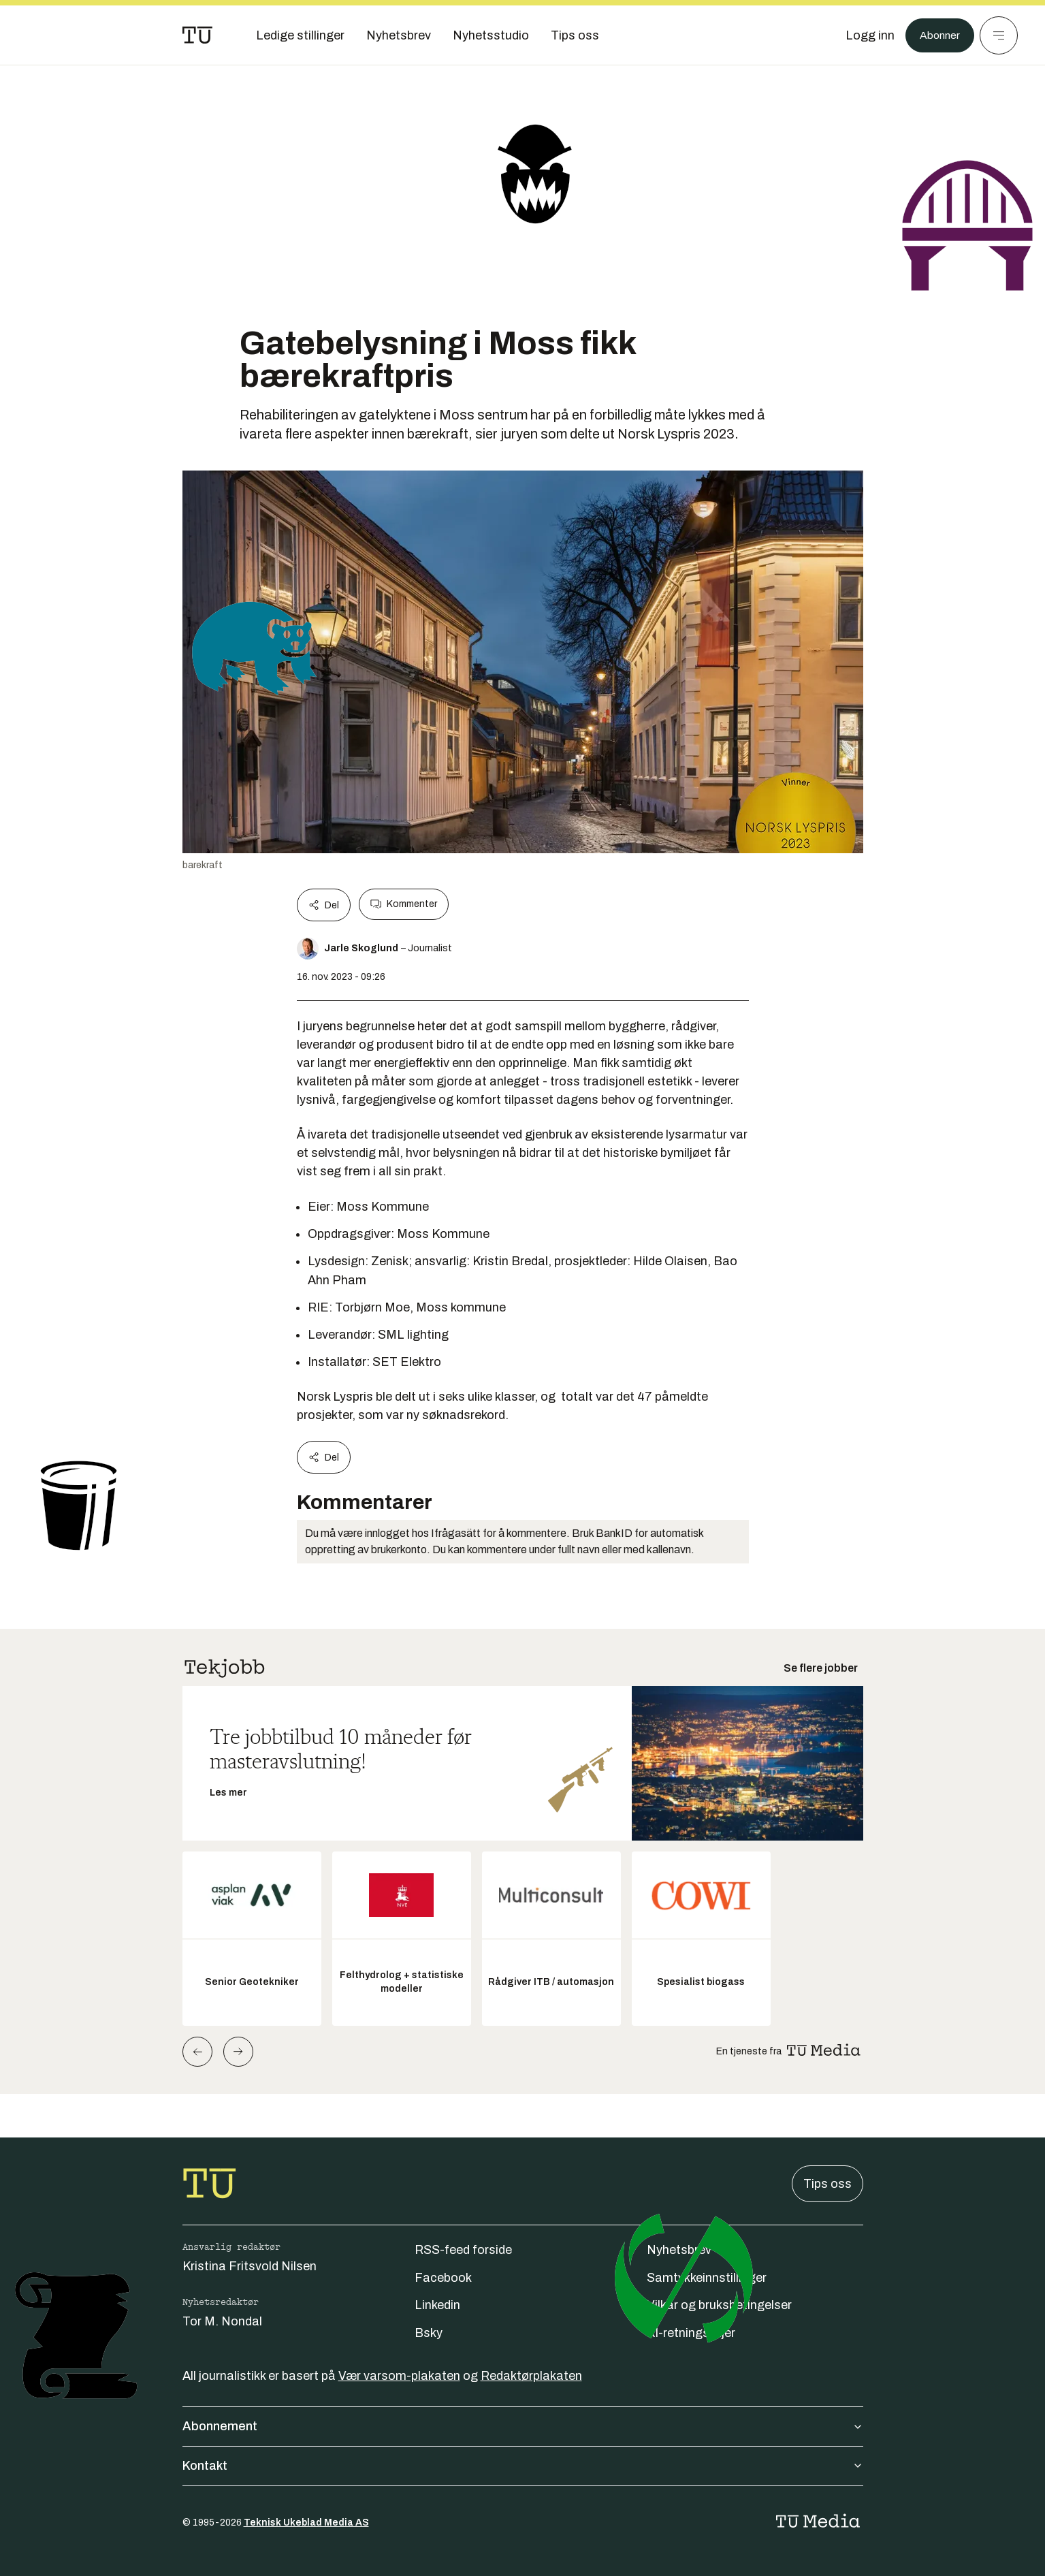 The height and width of the screenshot is (2576, 1045). I want to click on navigate to bridges or infrastructure on a map, so click(967, 225).